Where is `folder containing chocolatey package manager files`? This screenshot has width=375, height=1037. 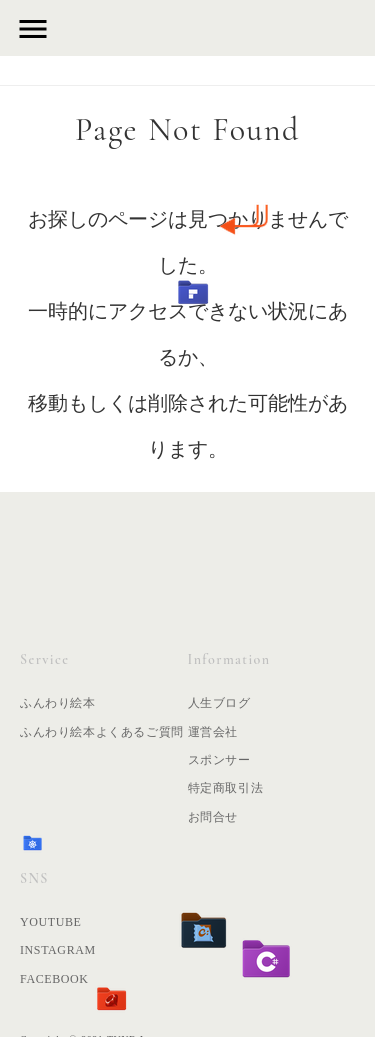 folder containing chocolatey package manager files is located at coordinates (203, 931).